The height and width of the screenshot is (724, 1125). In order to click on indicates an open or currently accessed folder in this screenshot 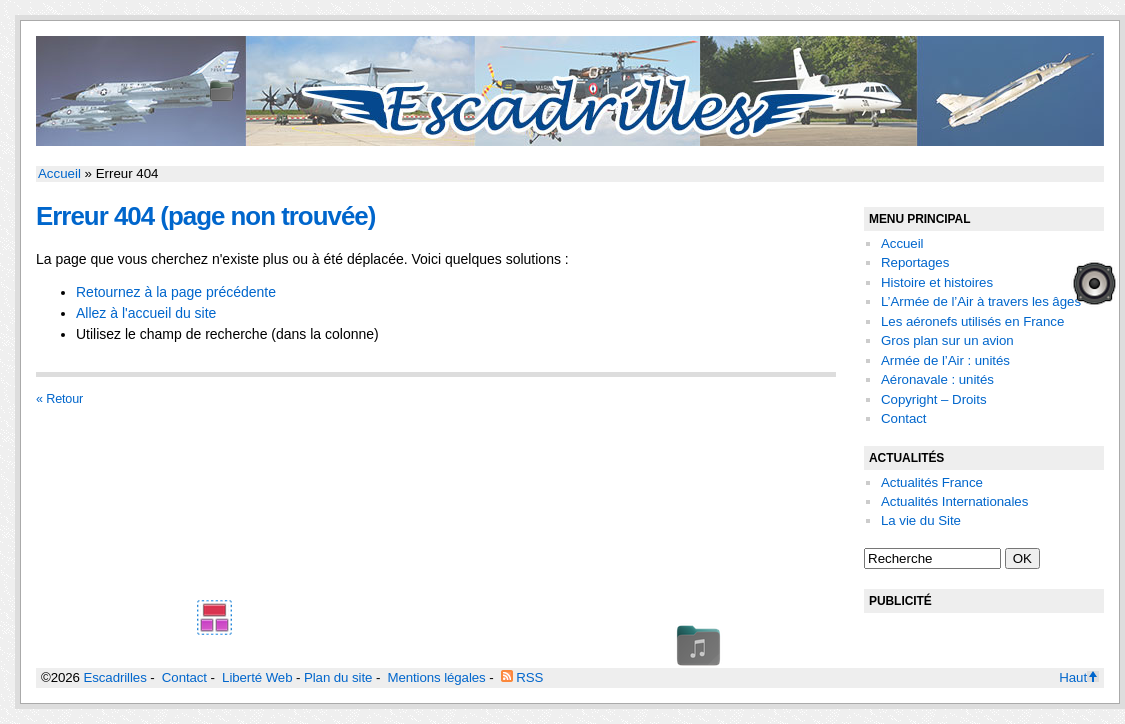, I will do `click(221, 90)`.